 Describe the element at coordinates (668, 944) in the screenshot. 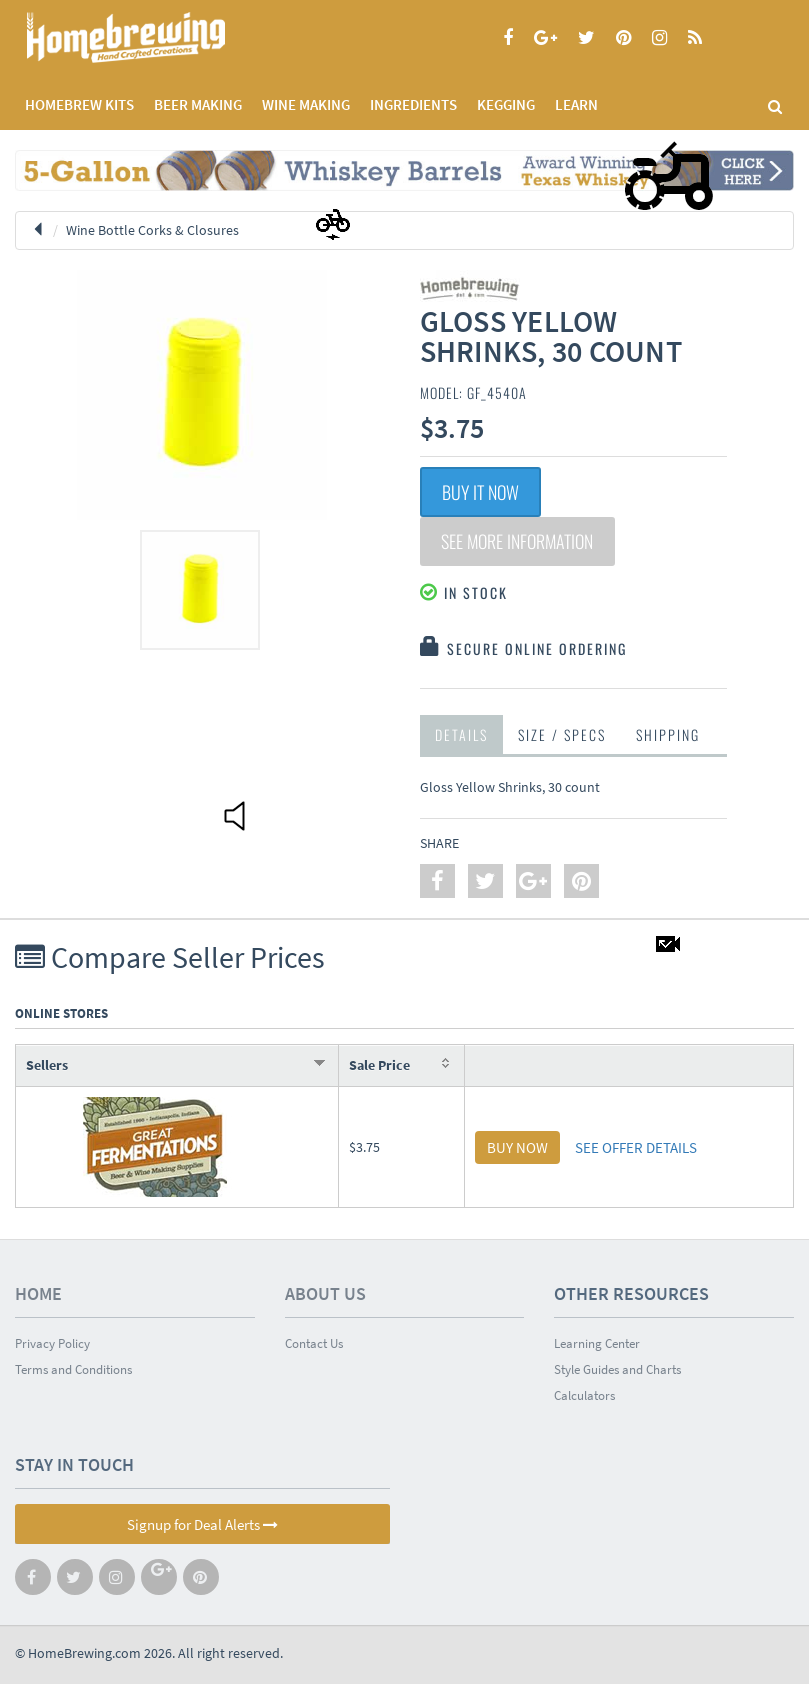

I see `indicates a missed video call` at that location.